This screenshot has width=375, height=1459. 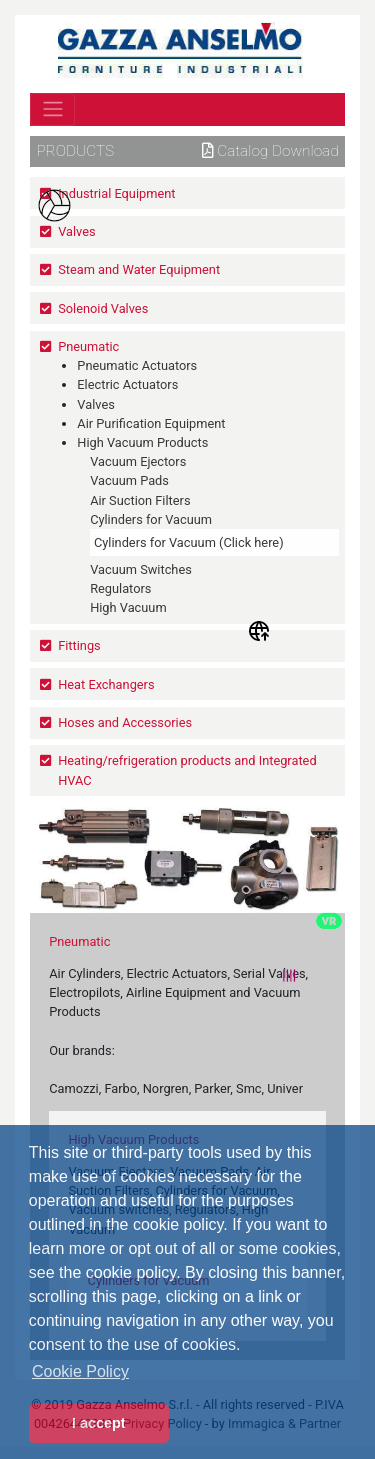 What do you see at coordinates (54, 205) in the screenshot?
I see `volleyball sport category or activity` at bounding box center [54, 205].